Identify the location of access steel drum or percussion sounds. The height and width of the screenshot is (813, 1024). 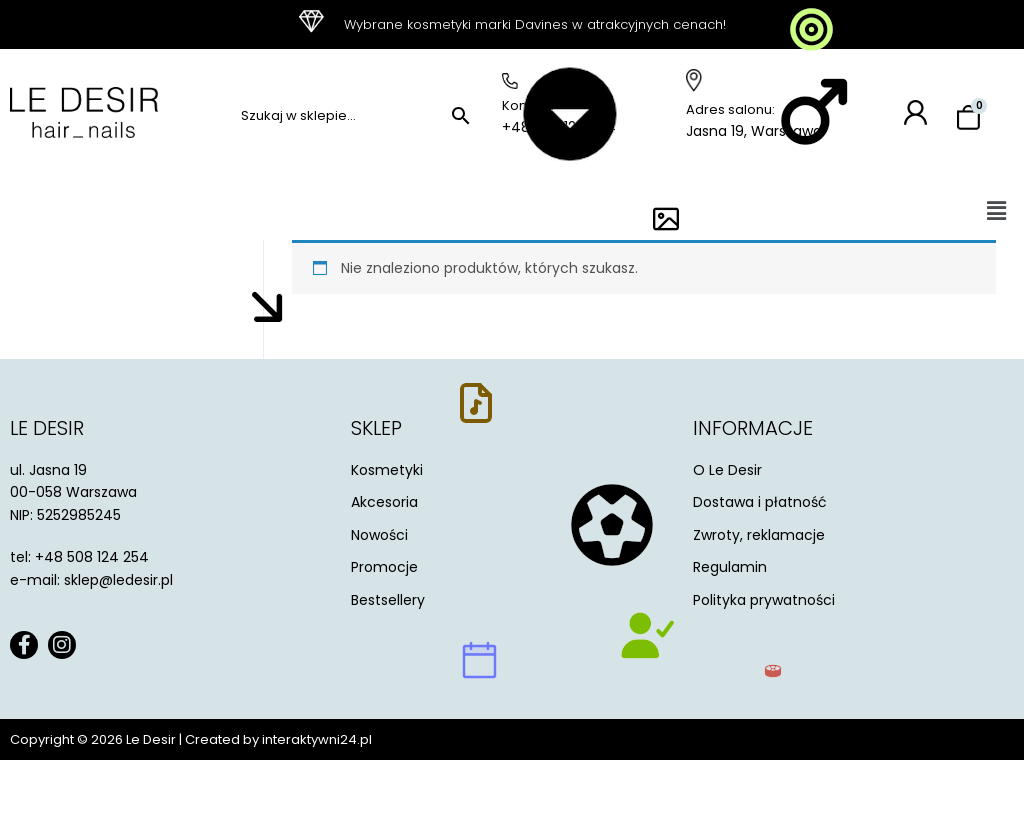
(773, 671).